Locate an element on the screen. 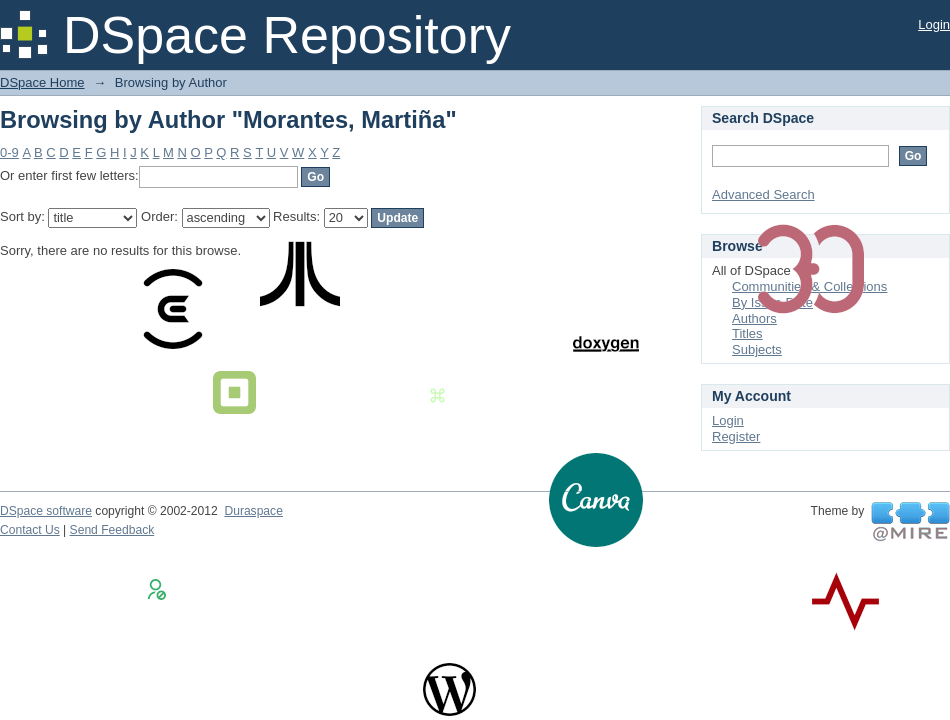 Image resolution: width=950 pixels, height=720 pixels. command key symbol for keyboard shortcuts is located at coordinates (437, 395).